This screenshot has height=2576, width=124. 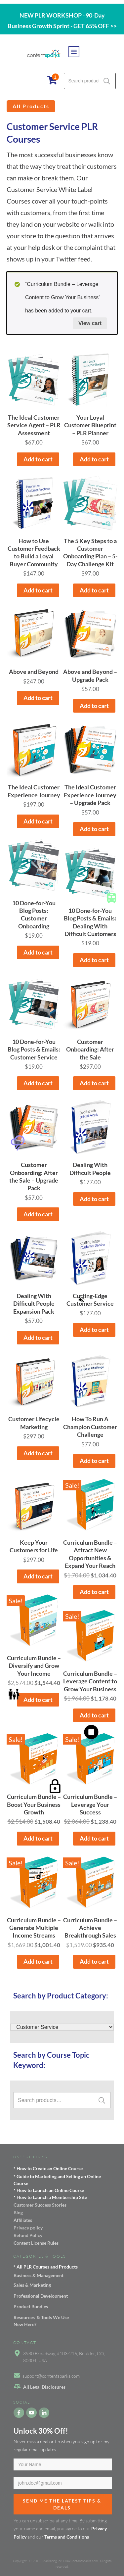 What do you see at coordinates (91, 1732) in the screenshot?
I see `stop media playback` at bounding box center [91, 1732].